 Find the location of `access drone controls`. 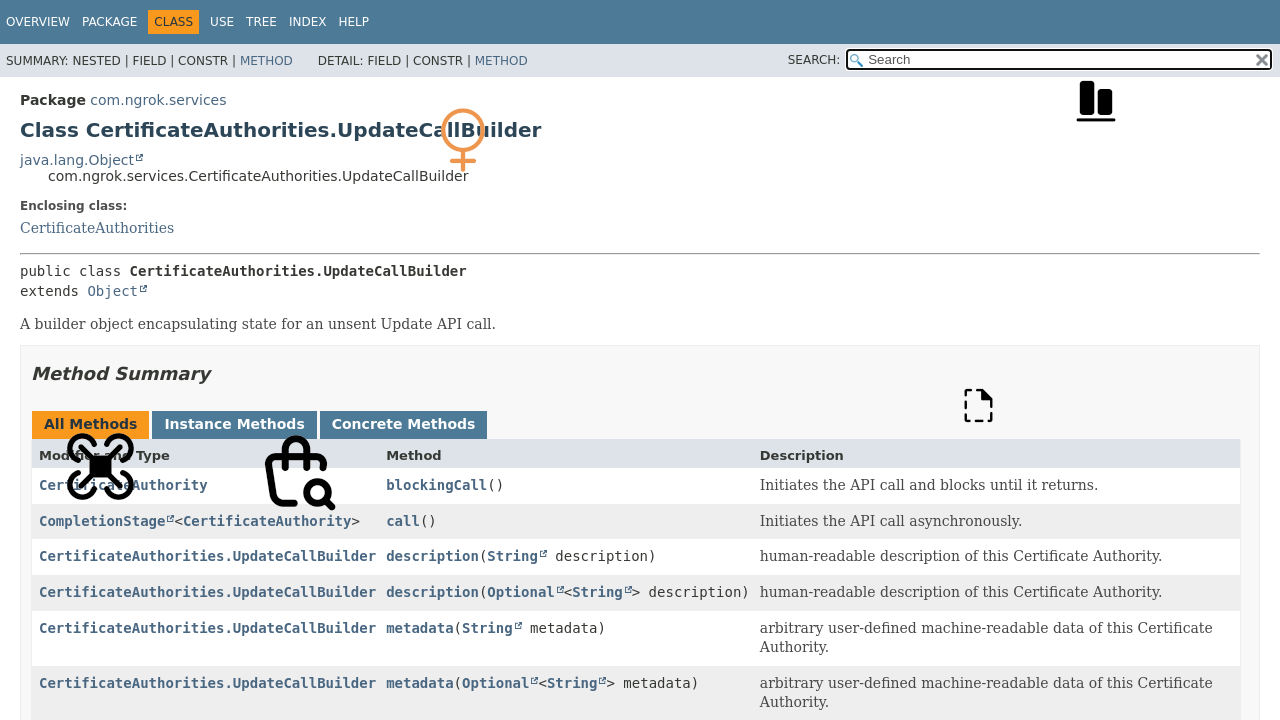

access drone controls is located at coordinates (100, 466).